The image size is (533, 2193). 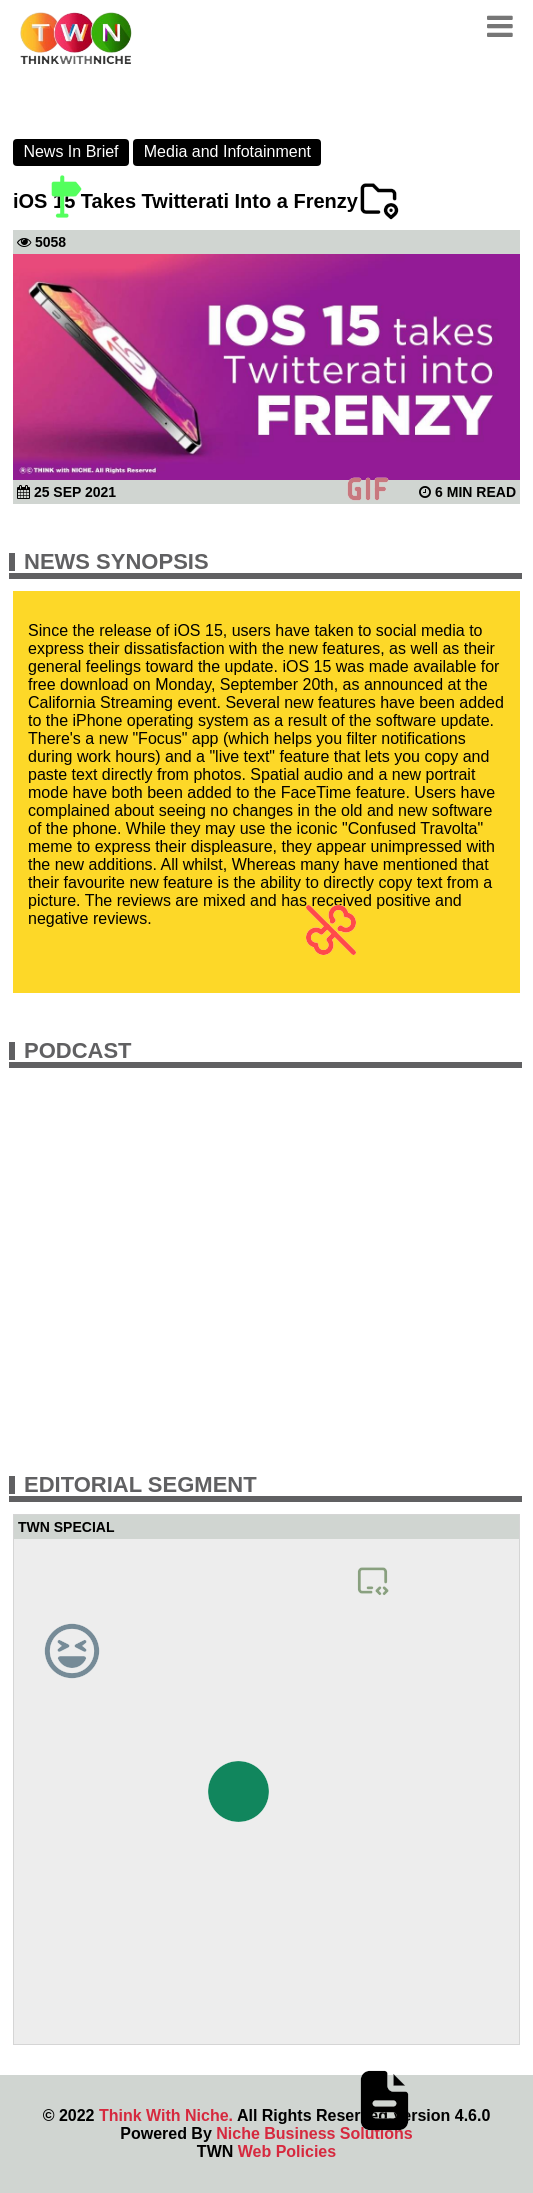 I want to click on view file details or description, so click(x=384, y=2100).